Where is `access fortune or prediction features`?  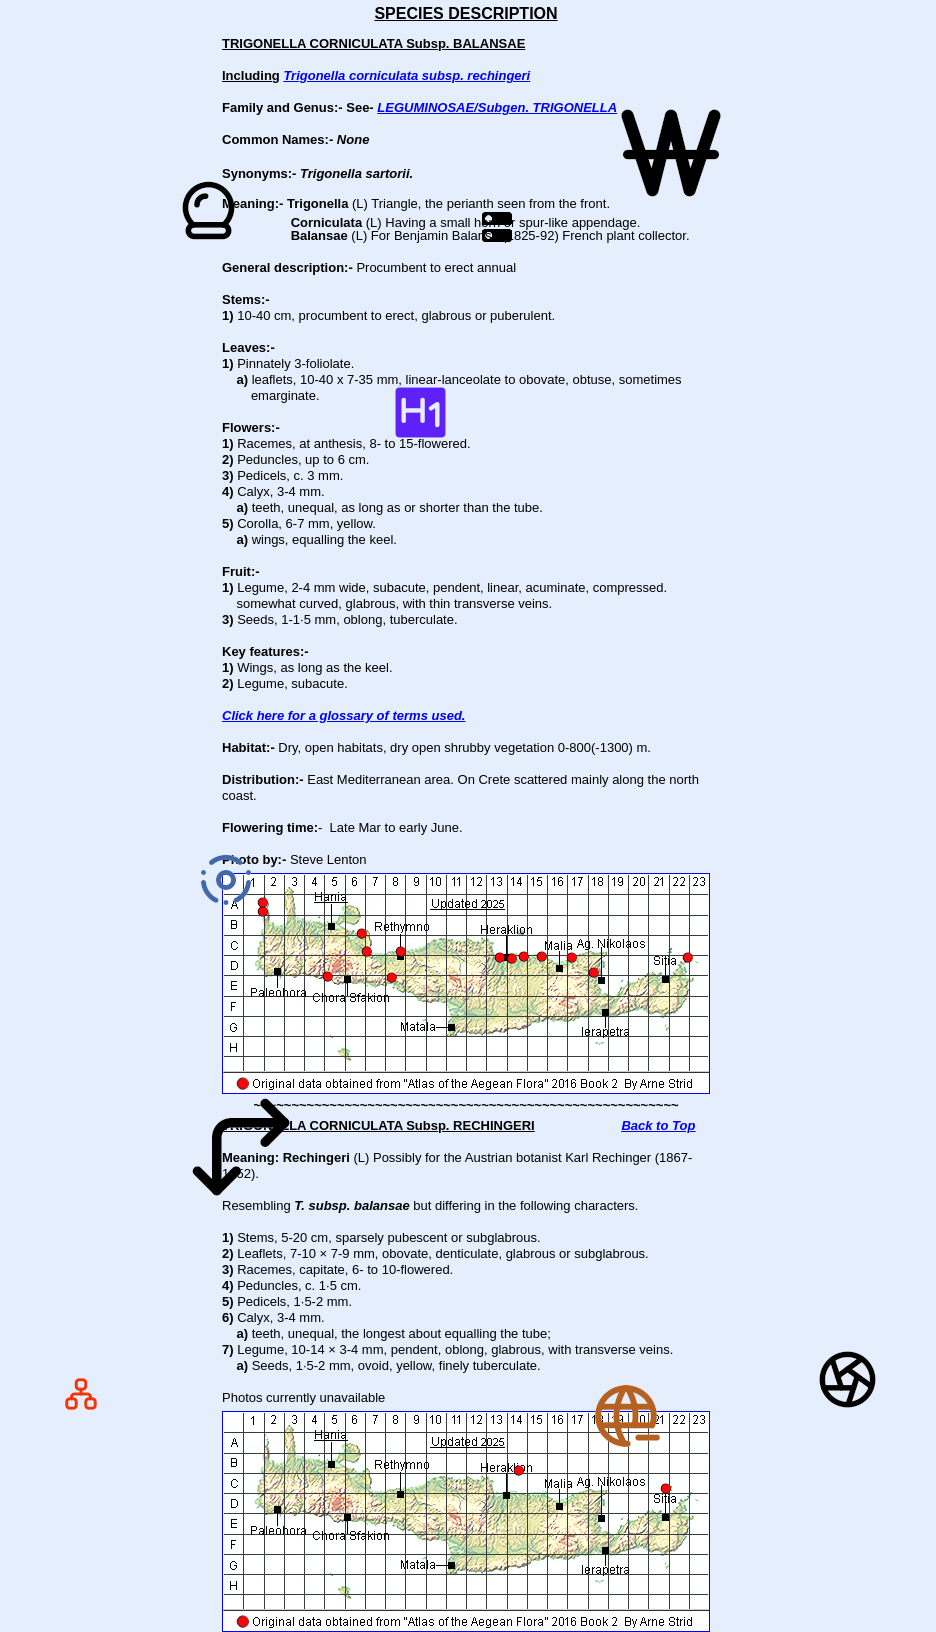 access fortune or prediction features is located at coordinates (208, 210).